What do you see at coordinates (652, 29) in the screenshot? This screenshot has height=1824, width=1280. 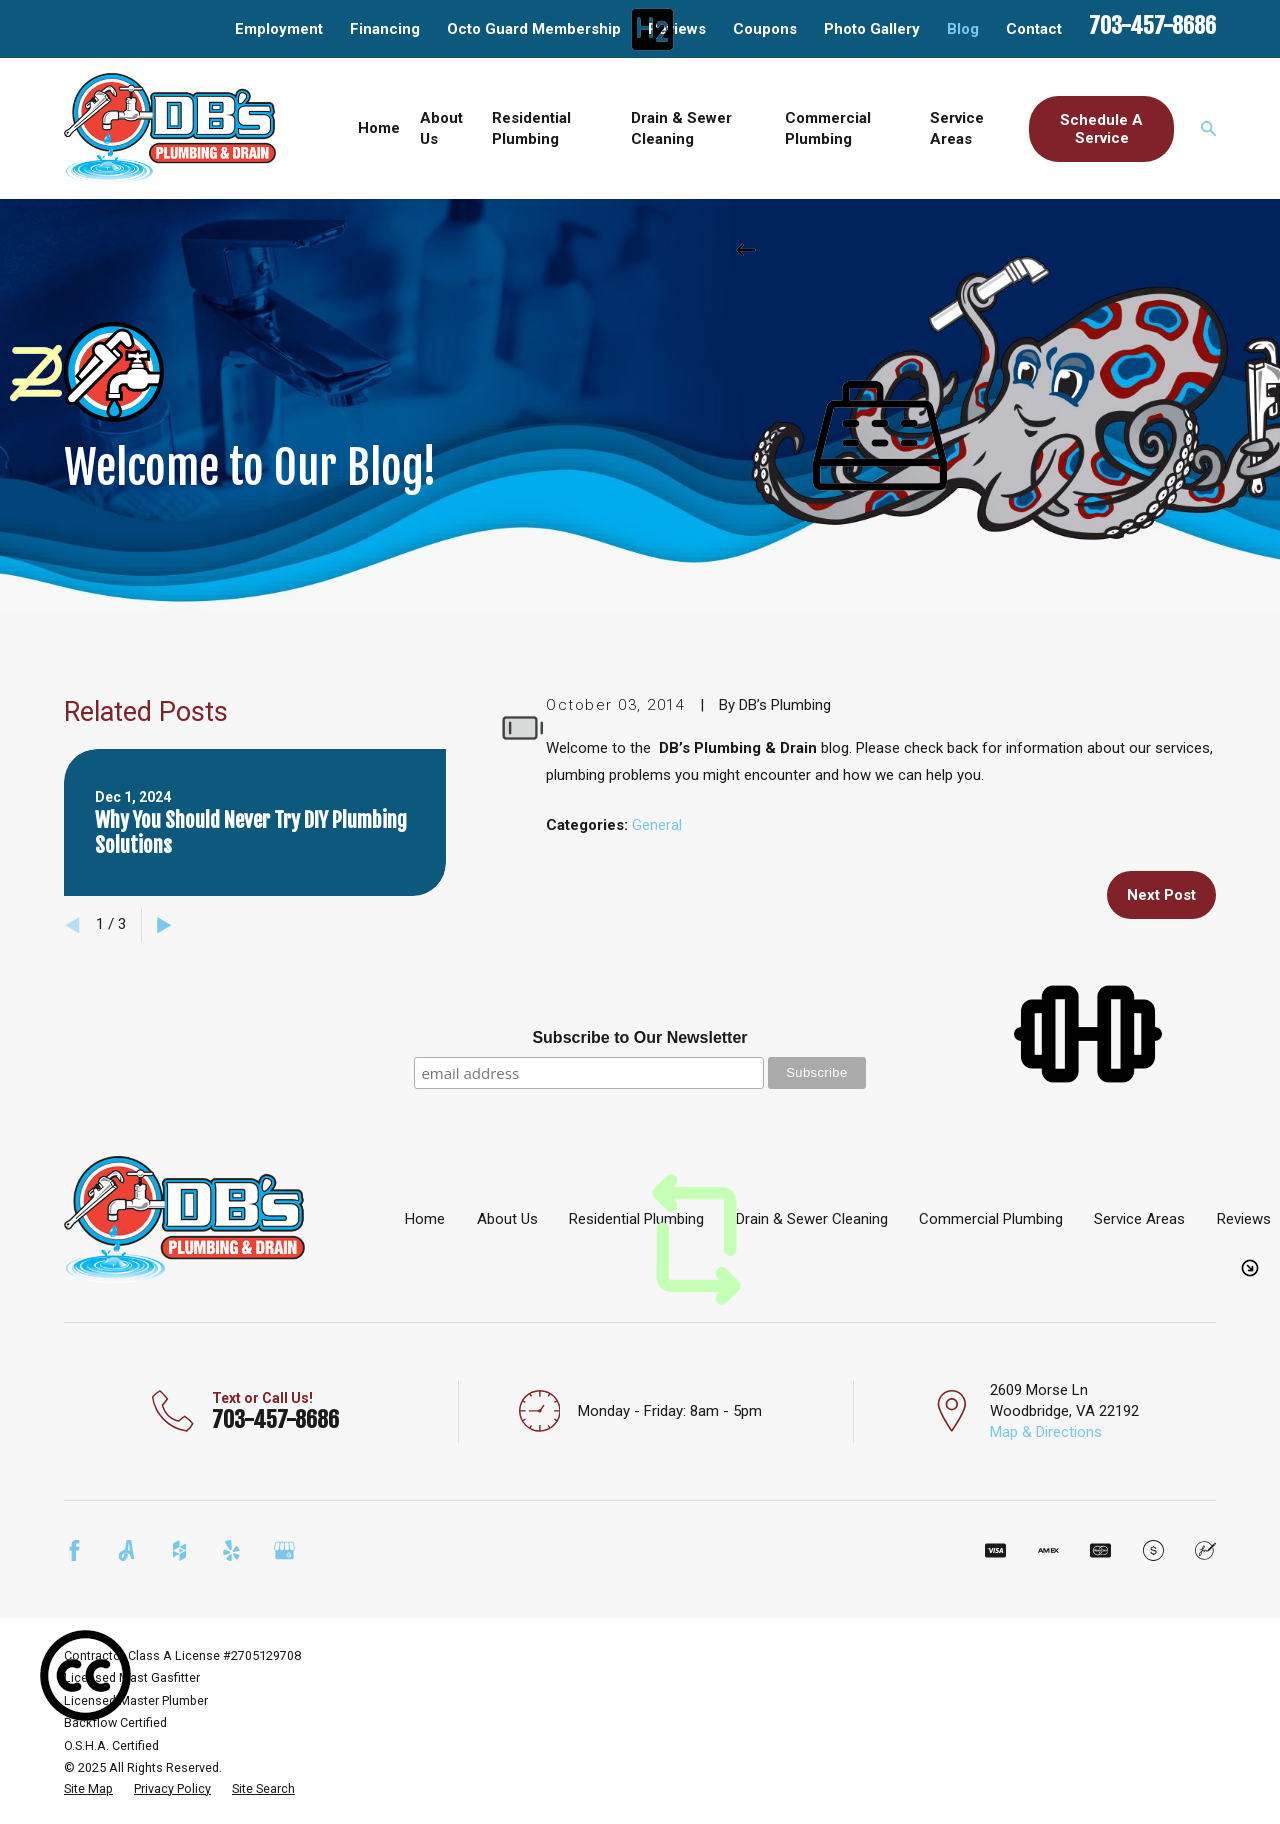 I see `format text as heading level 2` at bounding box center [652, 29].